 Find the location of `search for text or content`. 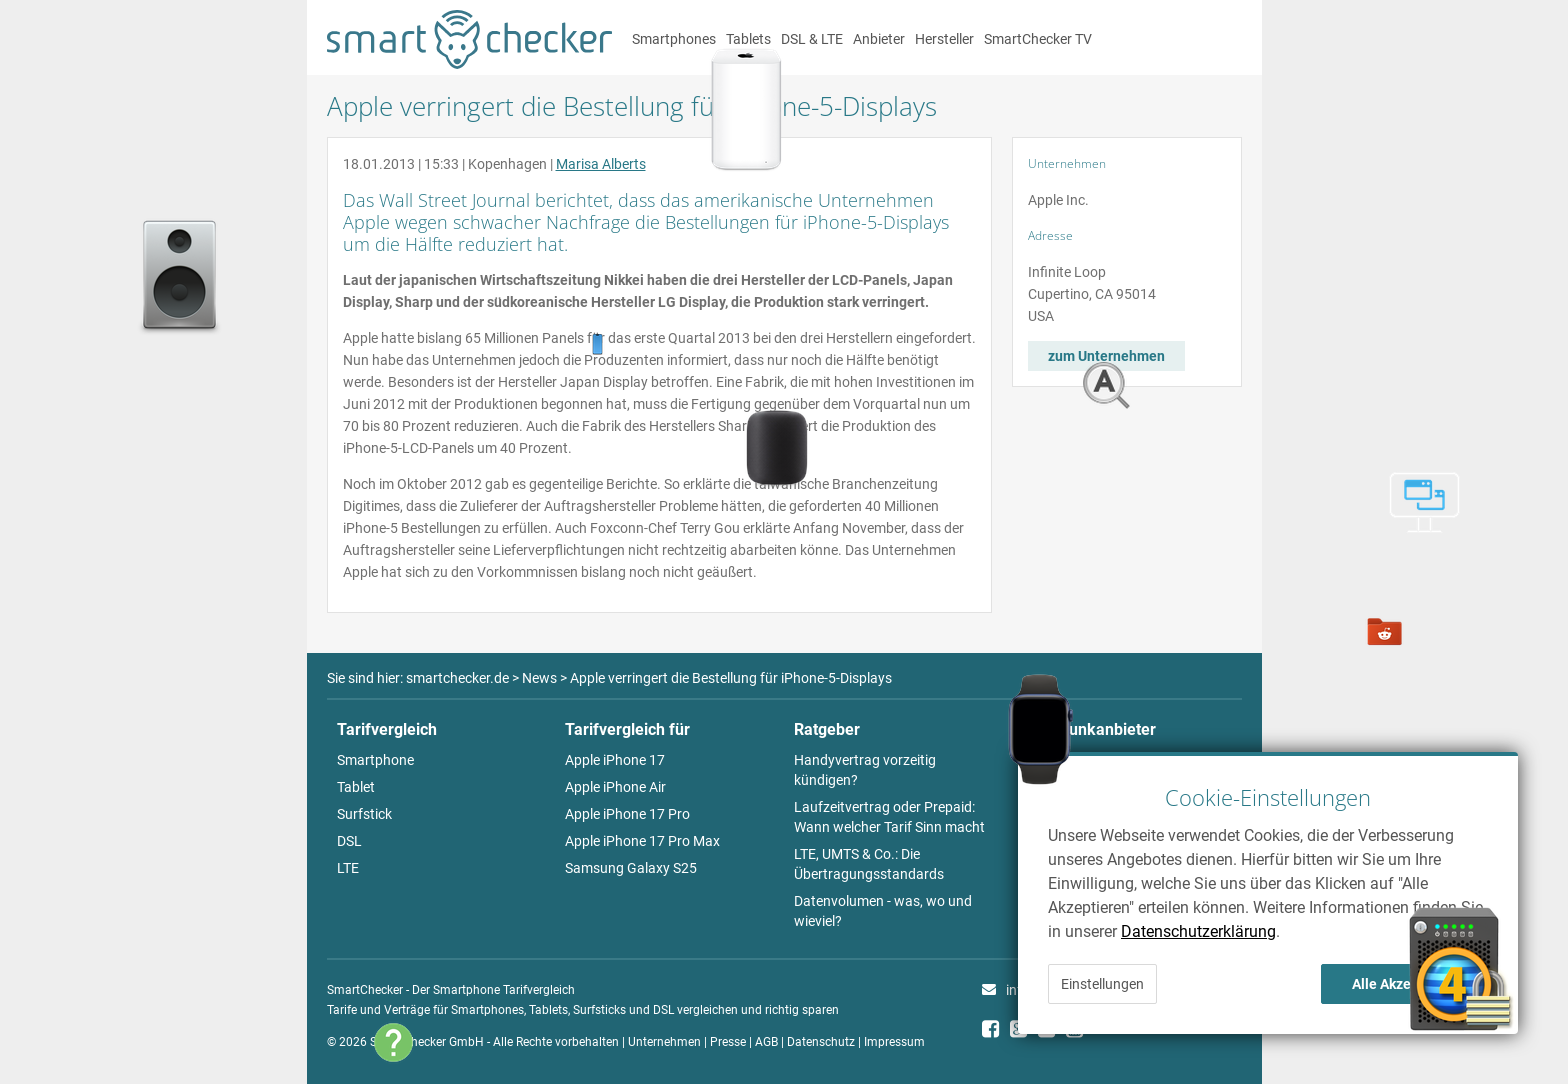

search for text or content is located at coordinates (1106, 385).